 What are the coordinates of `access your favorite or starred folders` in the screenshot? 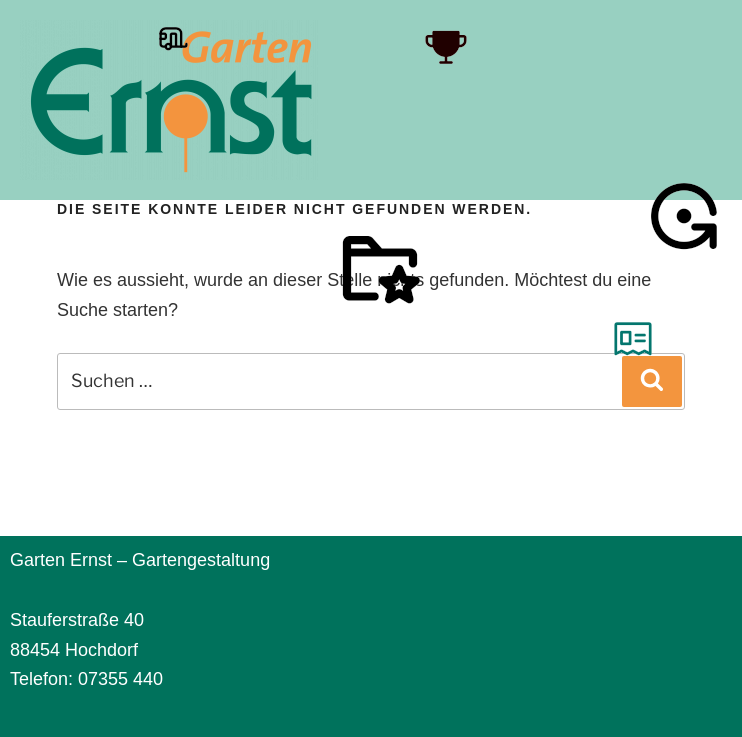 It's located at (380, 269).